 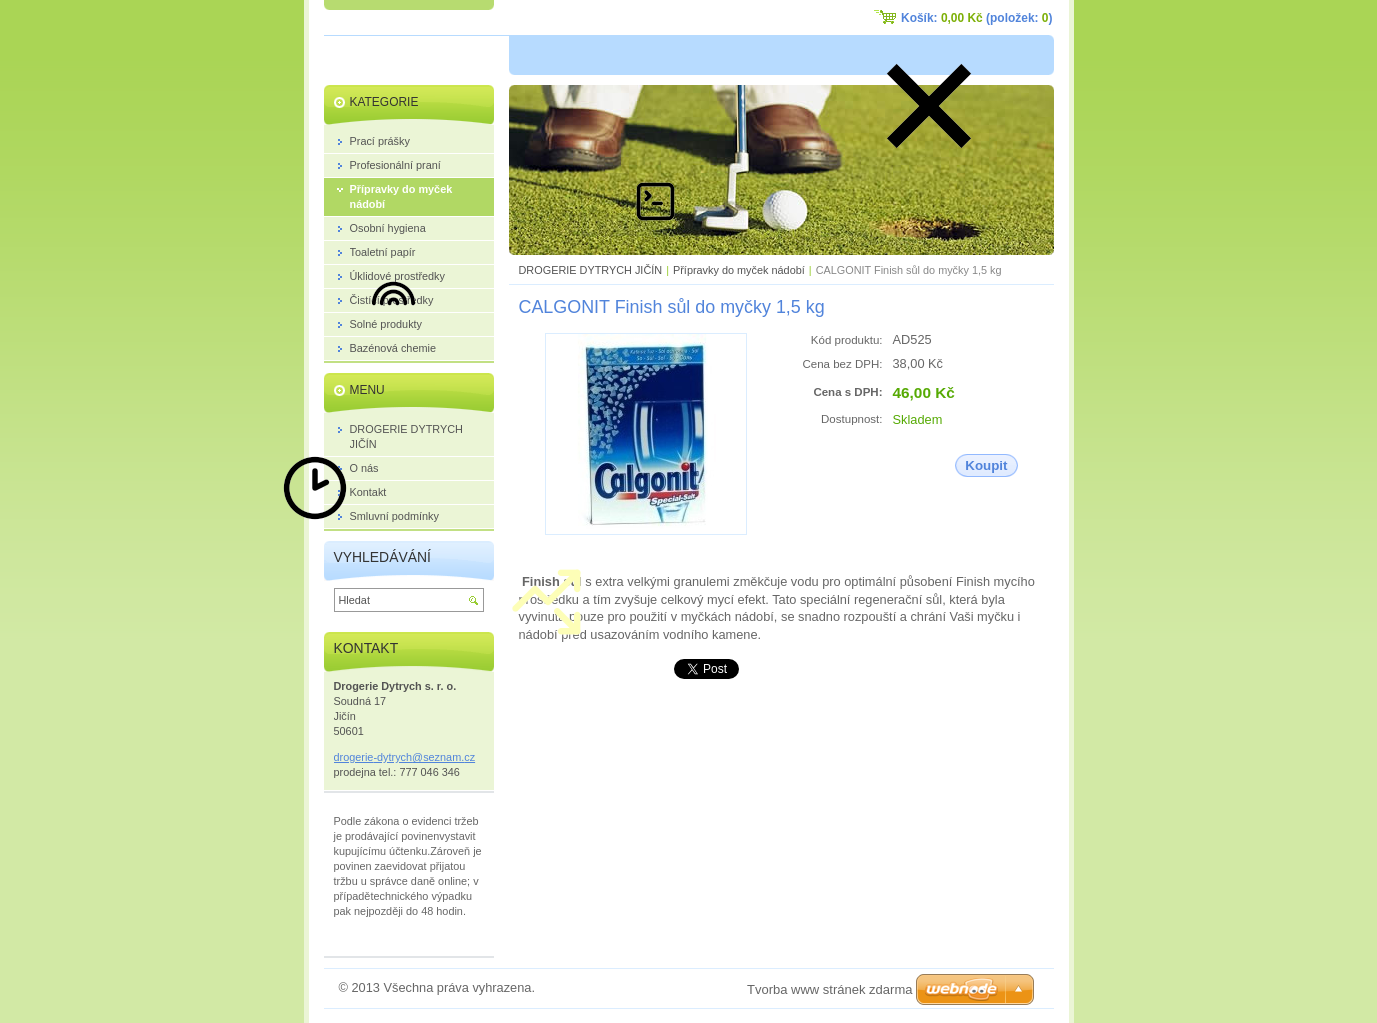 What do you see at coordinates (655, 201) in the screenshot?
I see `open terminal or command line interface` at bounding box center [655, 201].